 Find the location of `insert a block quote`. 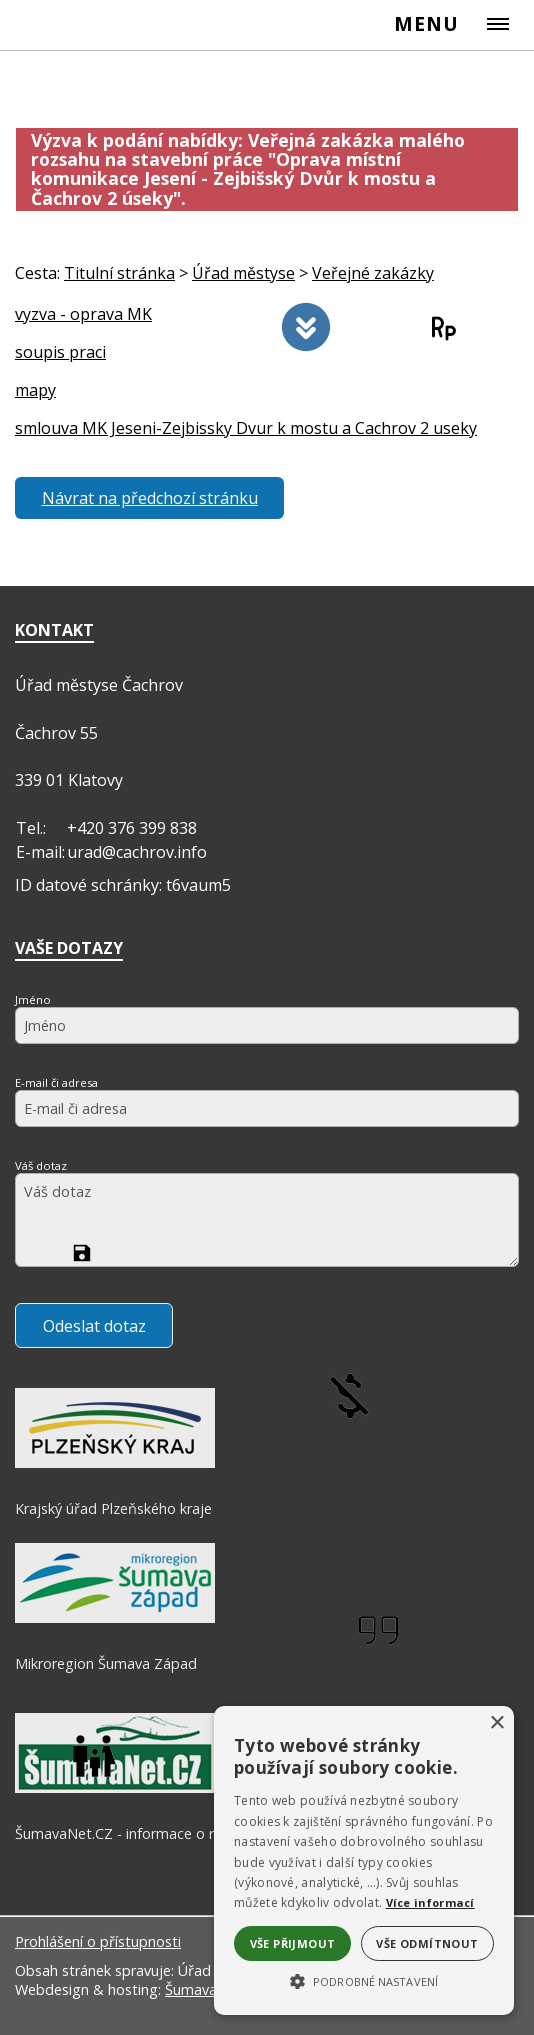

insert a block quote is located at coordinates (378, 1629).